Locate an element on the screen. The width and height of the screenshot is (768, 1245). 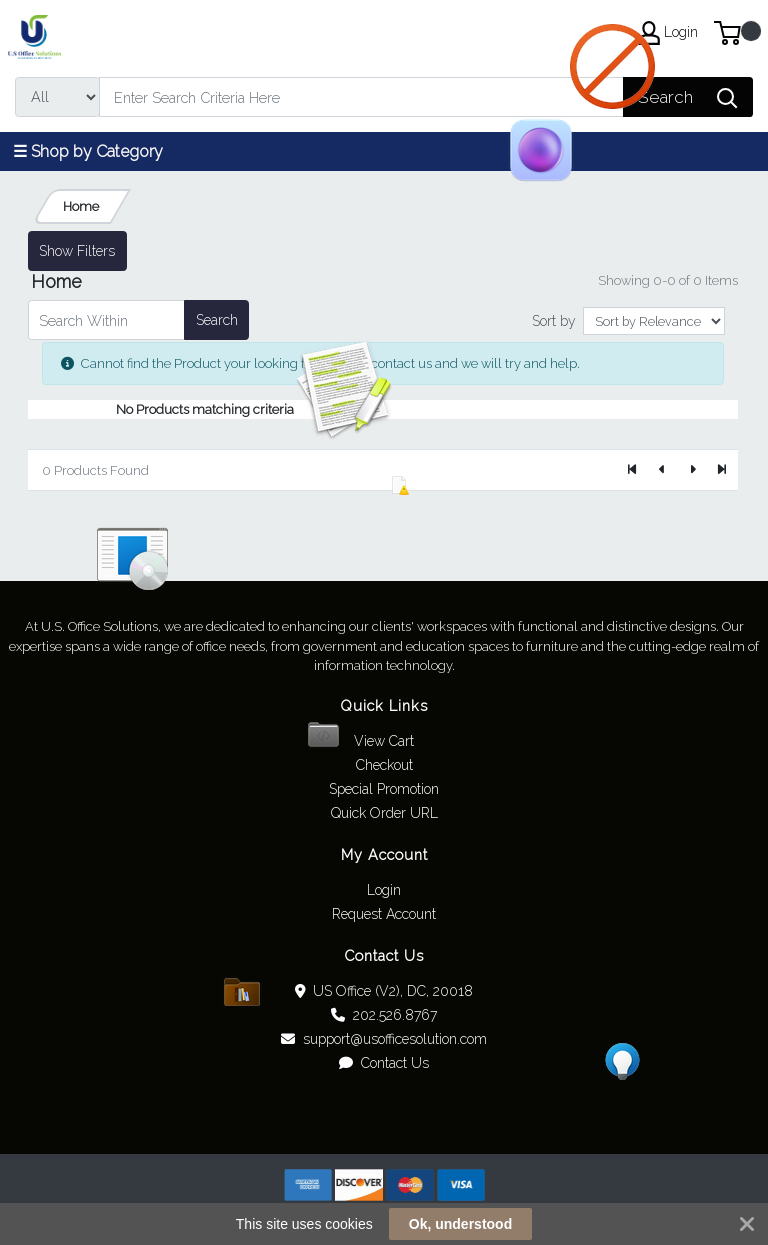
open your code projects folder is located at coordinates (323, 734).